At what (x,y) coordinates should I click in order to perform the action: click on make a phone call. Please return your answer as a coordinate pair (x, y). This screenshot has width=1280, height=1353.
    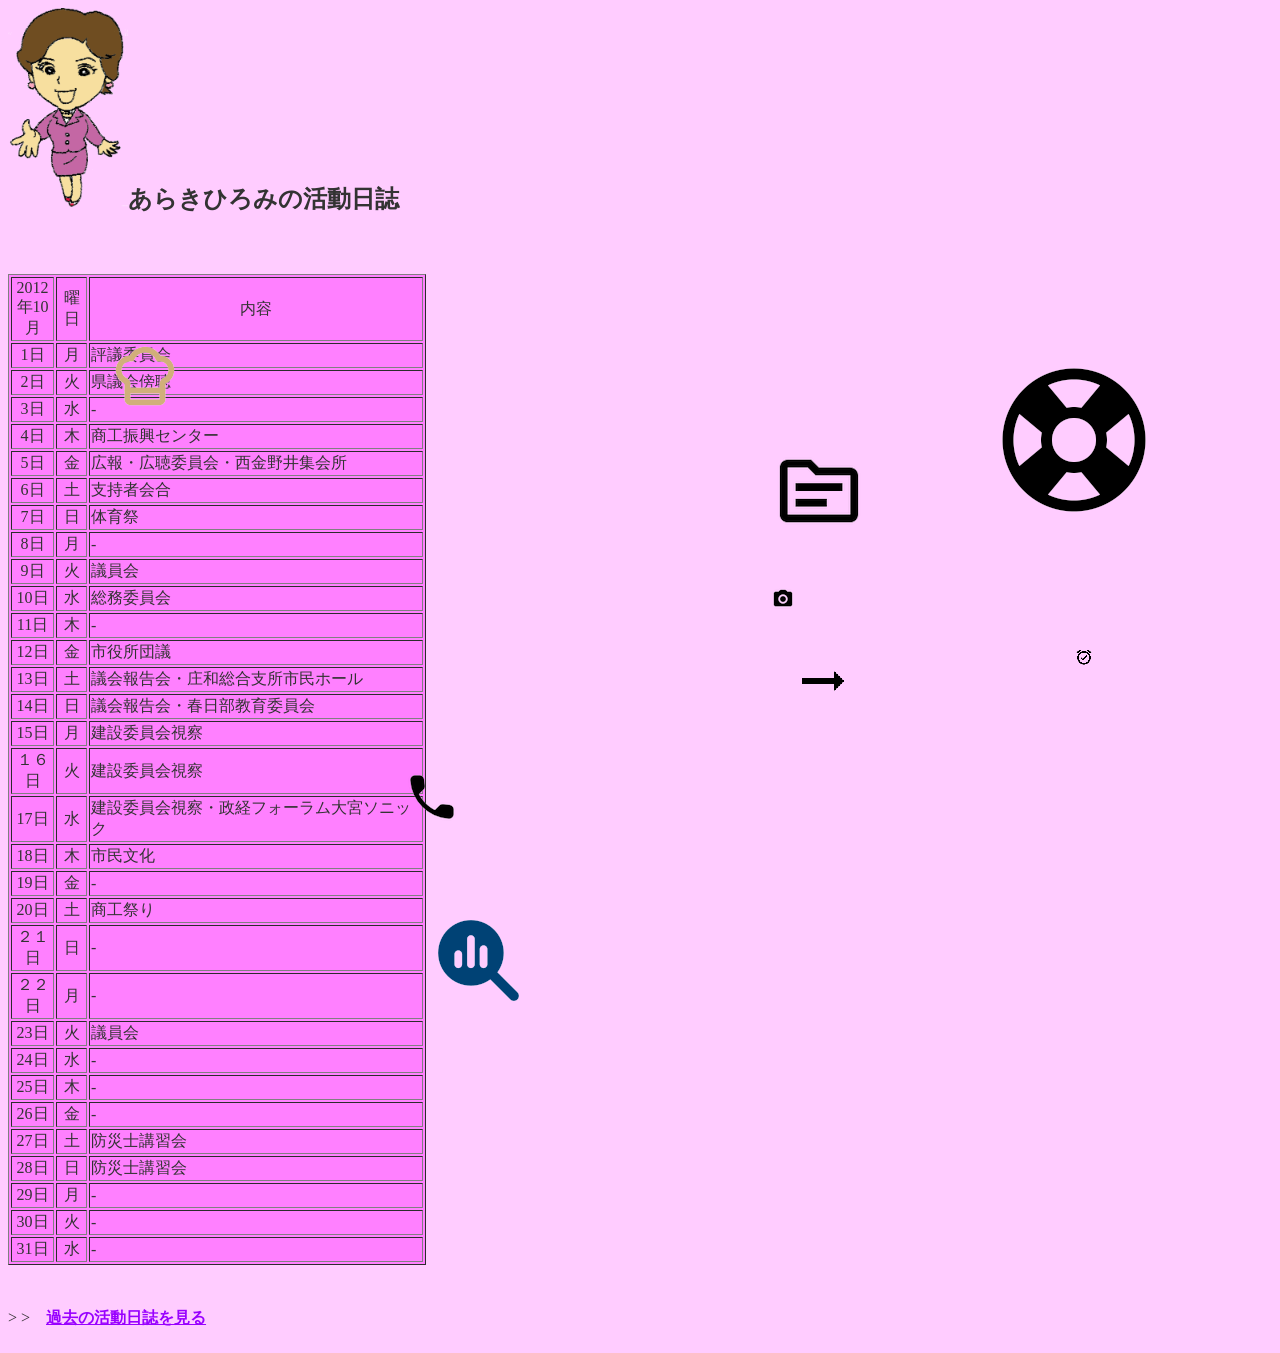
    Looking at the image, I should click on (432, 797).